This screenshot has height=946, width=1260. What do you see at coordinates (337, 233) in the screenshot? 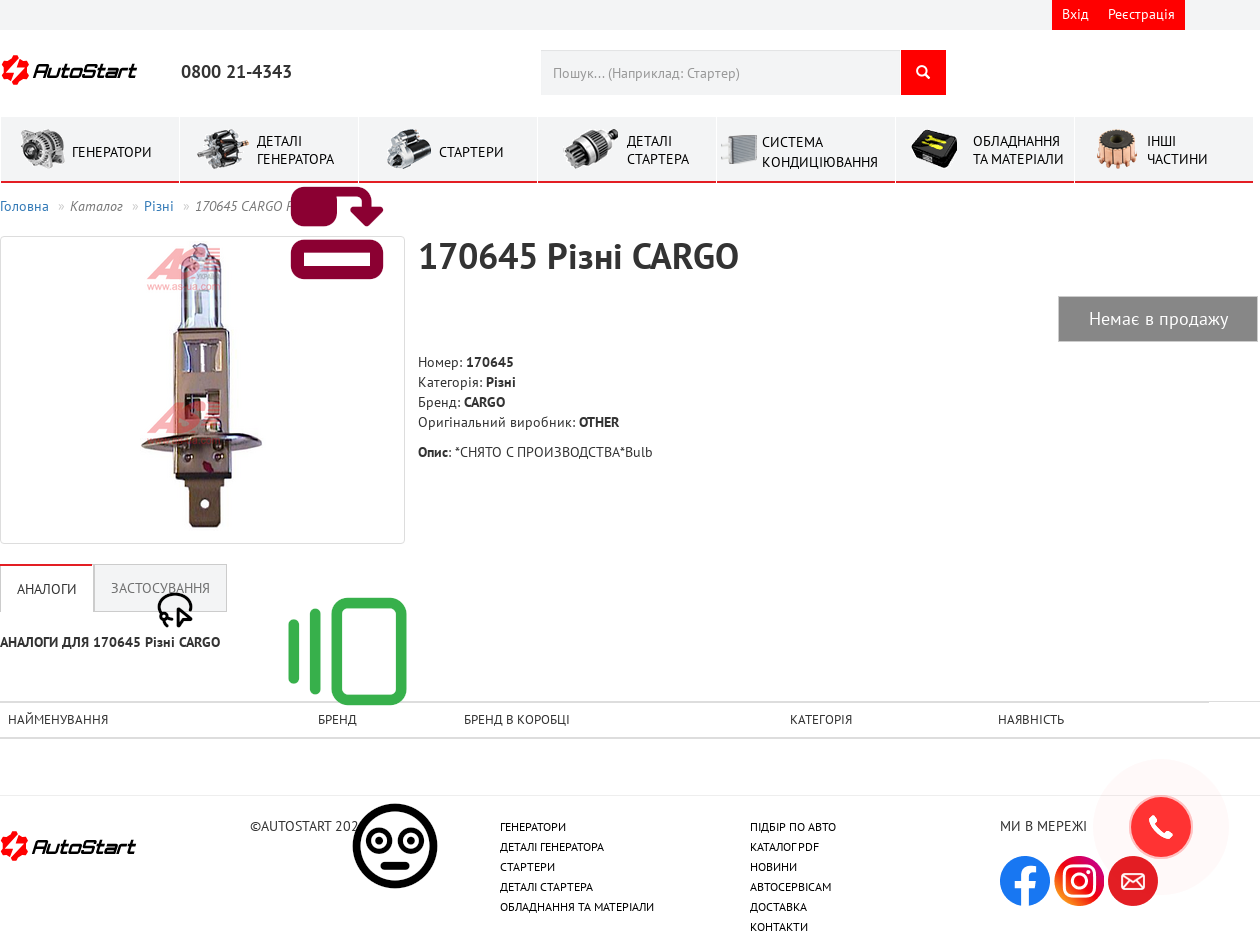
I see `view predecessor tasks in a workflow` at bounding box center [337, 233].